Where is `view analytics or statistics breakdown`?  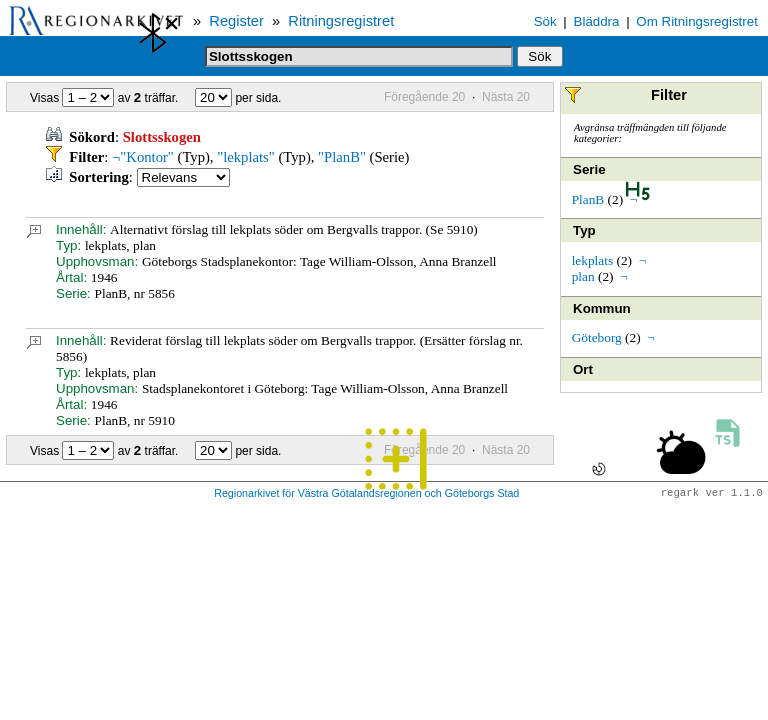 view analytics or statistics breakdown is located at coordinates (599, 469).